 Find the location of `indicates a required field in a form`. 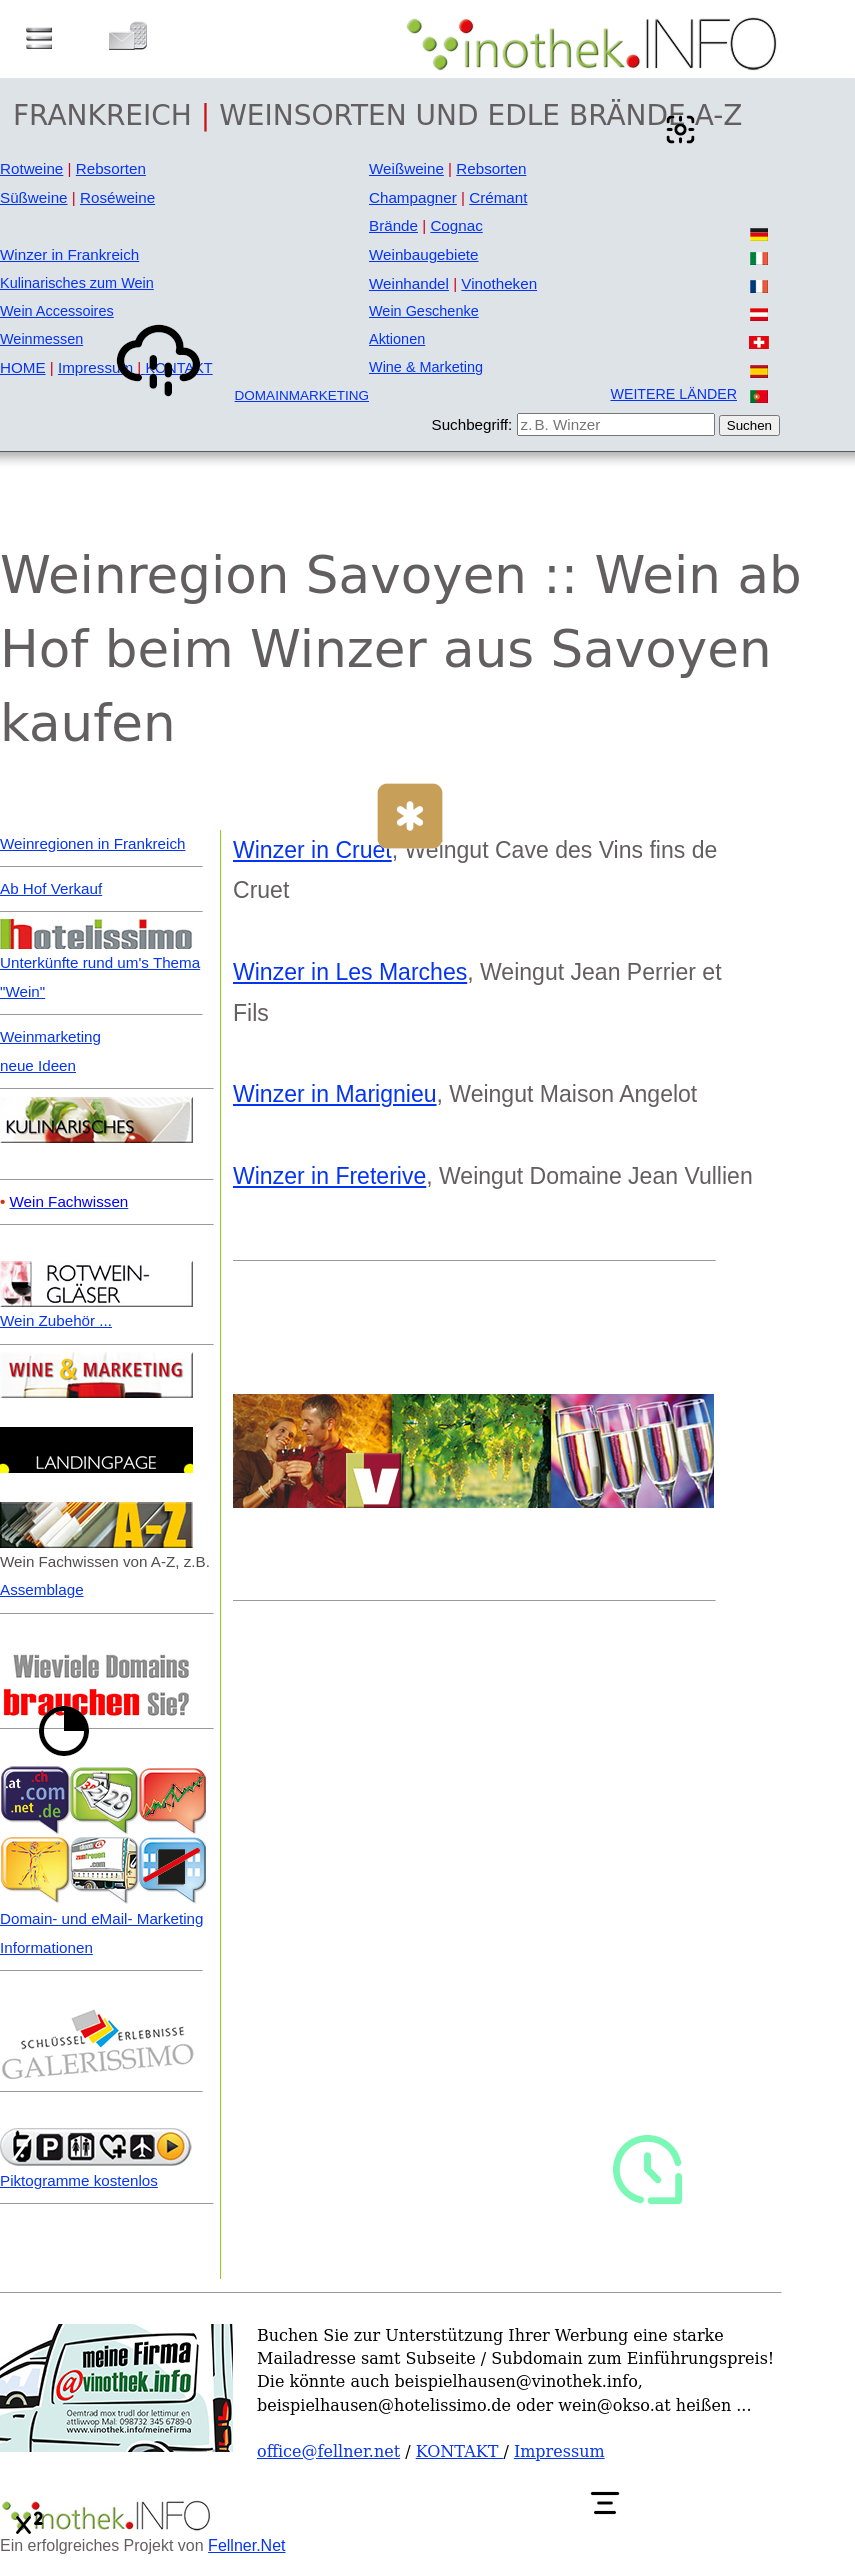

indicates a required field in a form is located at coordinates (410, 816).